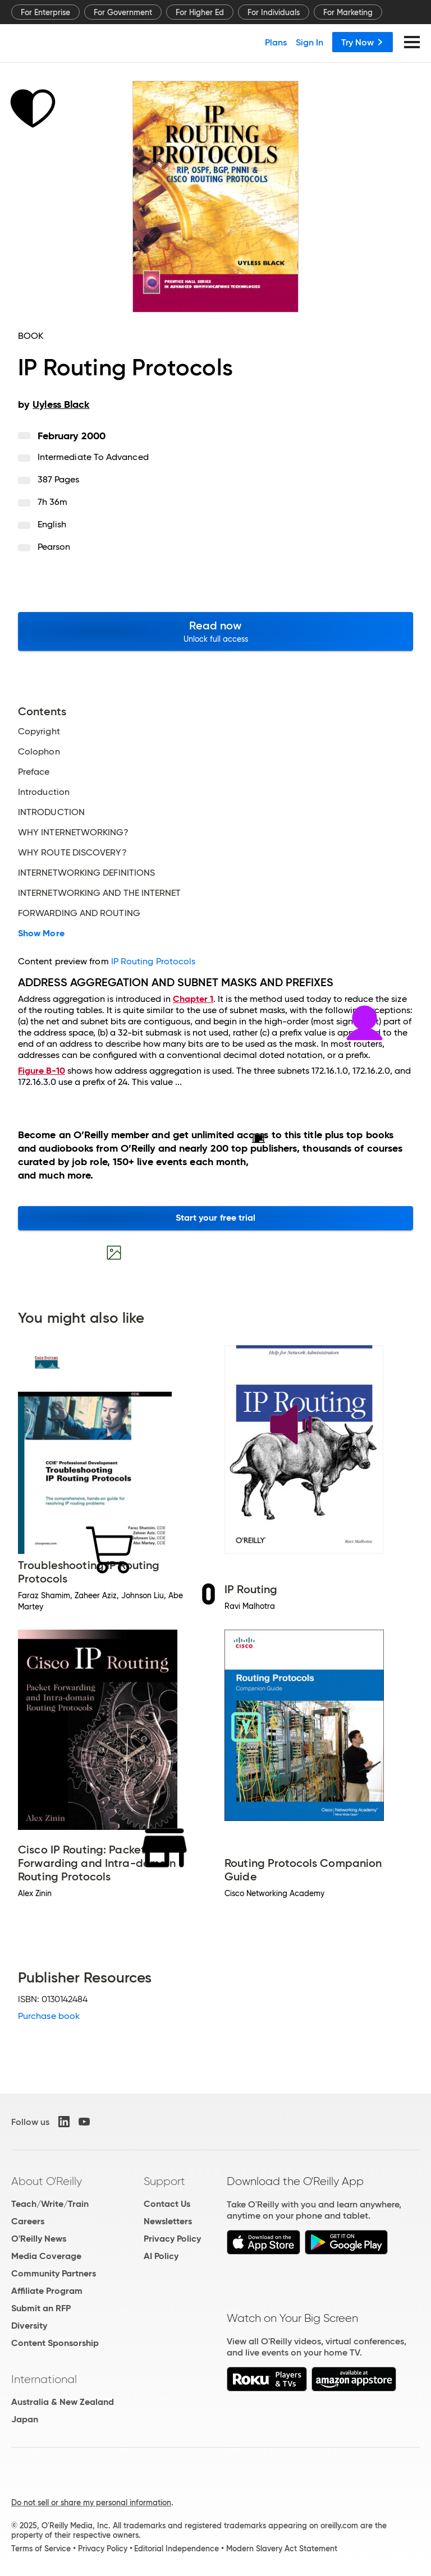 Image resolution: width=431 pixels, height=2576 pixels. What do you see at coordinates (208, 1594) in the screenshot?
I see `indicates zero items or empty count` at bounding box center [208, 1594].